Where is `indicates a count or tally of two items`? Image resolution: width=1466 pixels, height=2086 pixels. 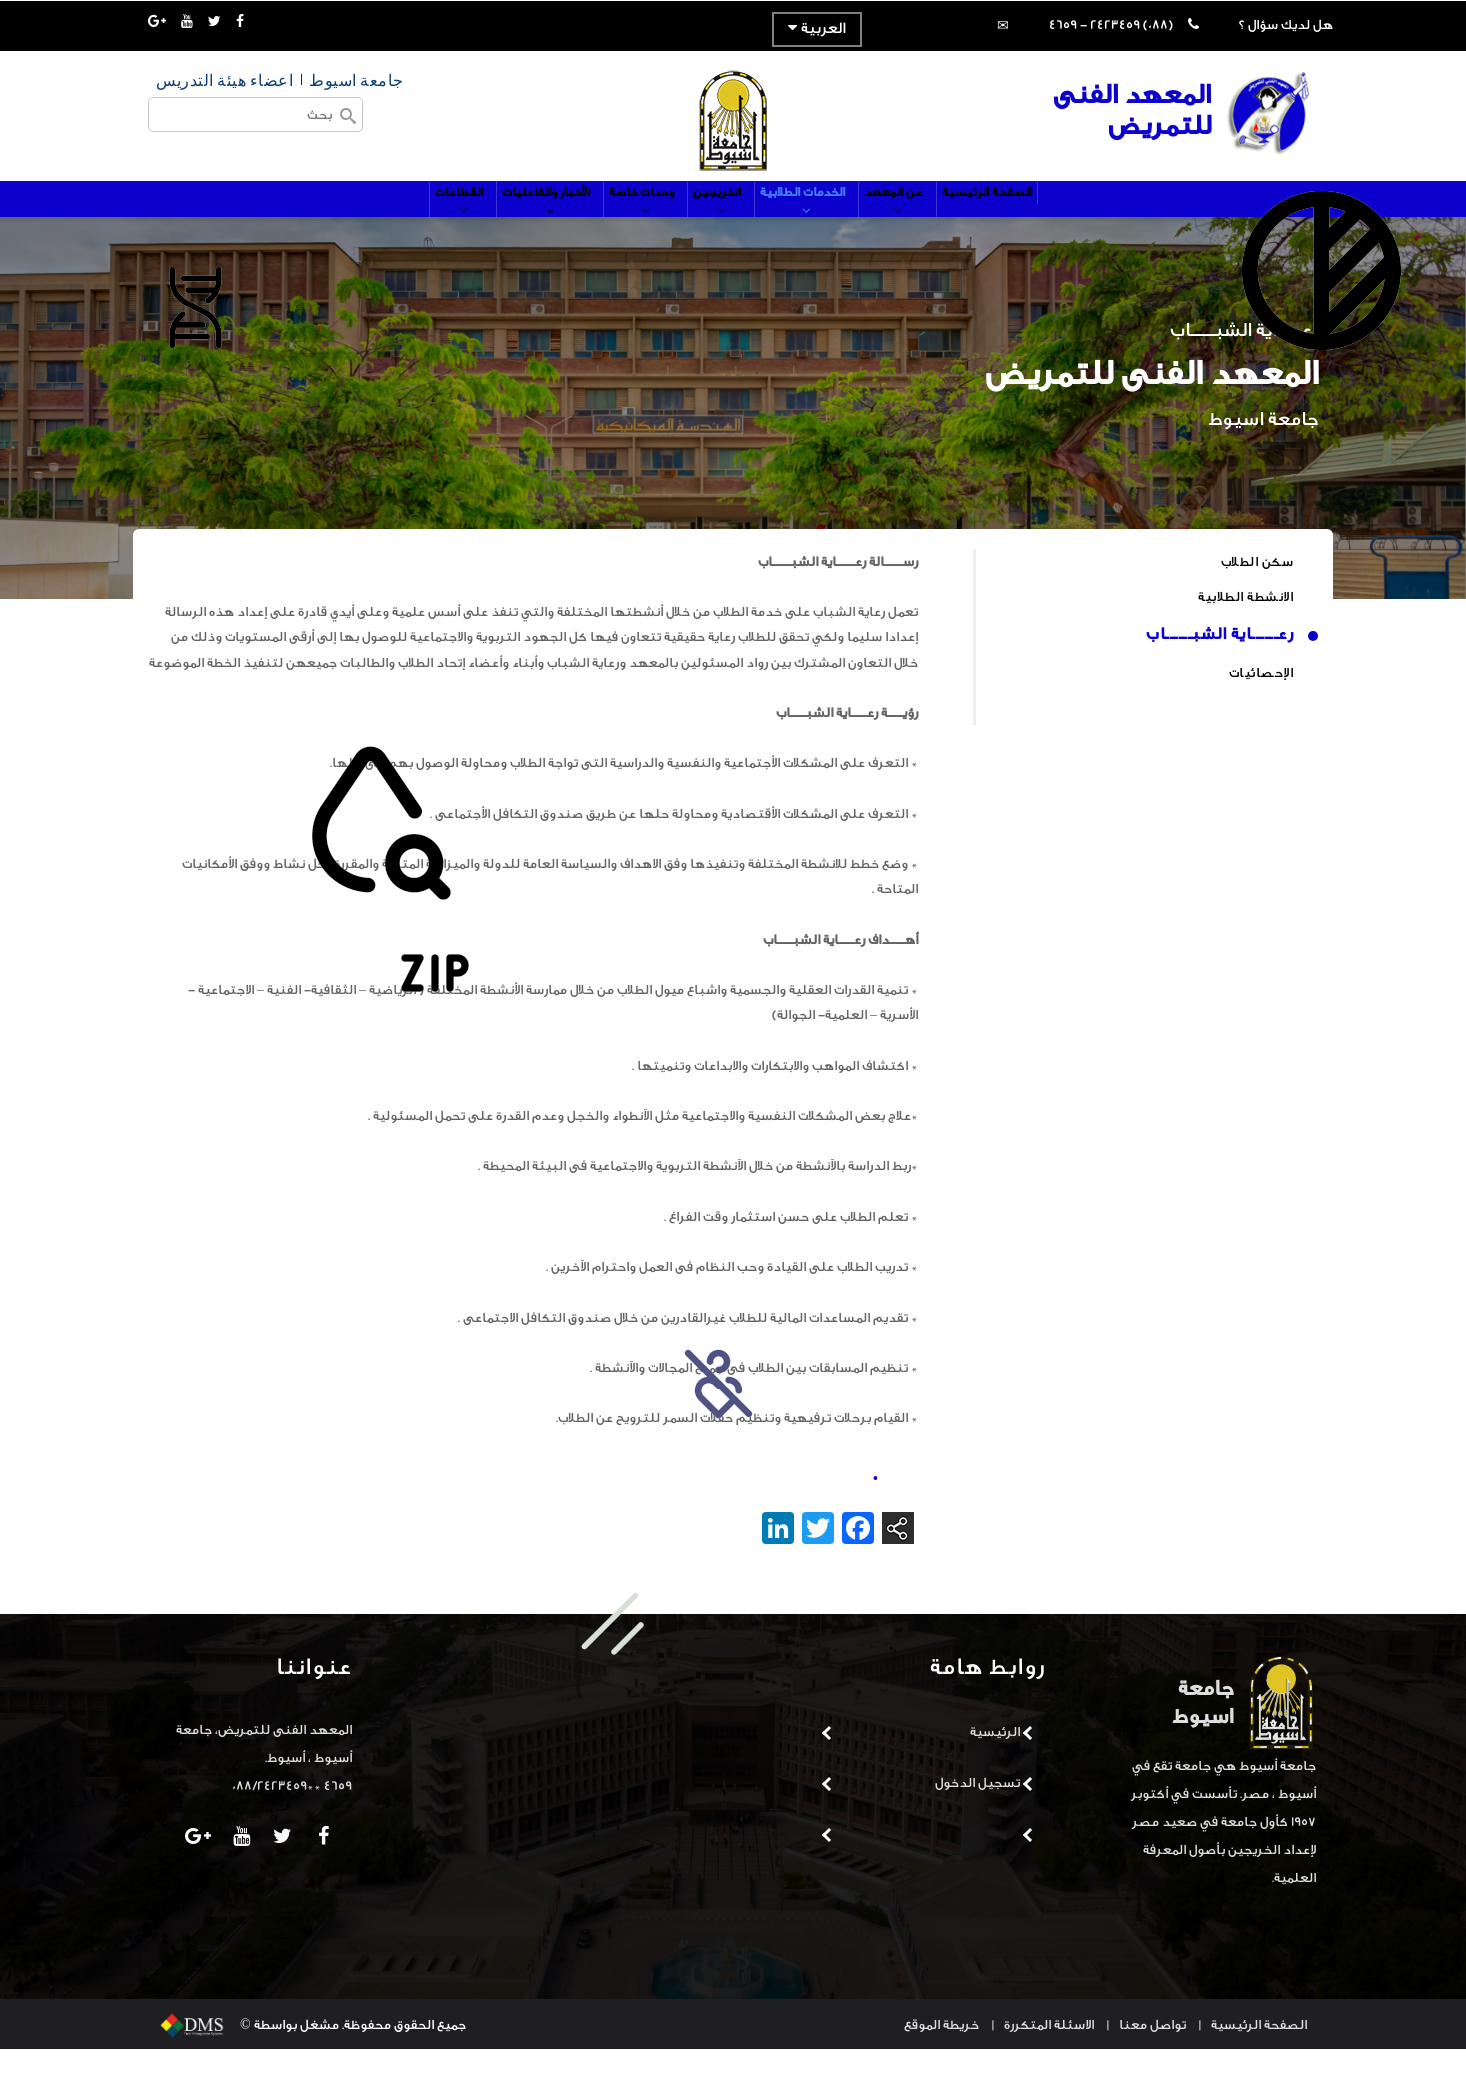 indicates a count or tally of two items is located at coordinates (614, 1625).